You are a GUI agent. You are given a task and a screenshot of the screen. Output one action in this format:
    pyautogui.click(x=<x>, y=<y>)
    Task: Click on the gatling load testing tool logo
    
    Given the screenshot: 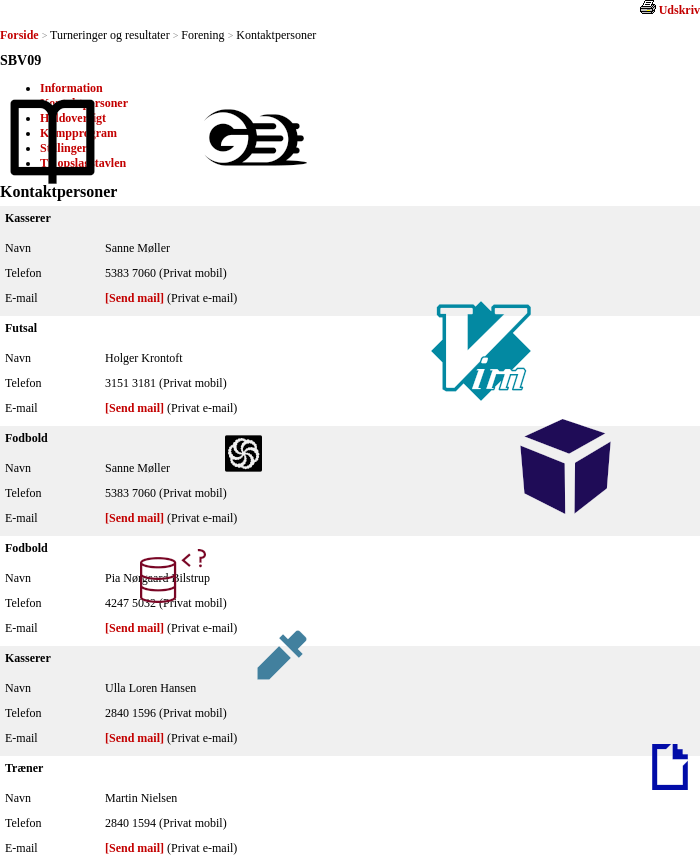 What is the action you would take?
    pyautogui.click(x=255, y=137)
    